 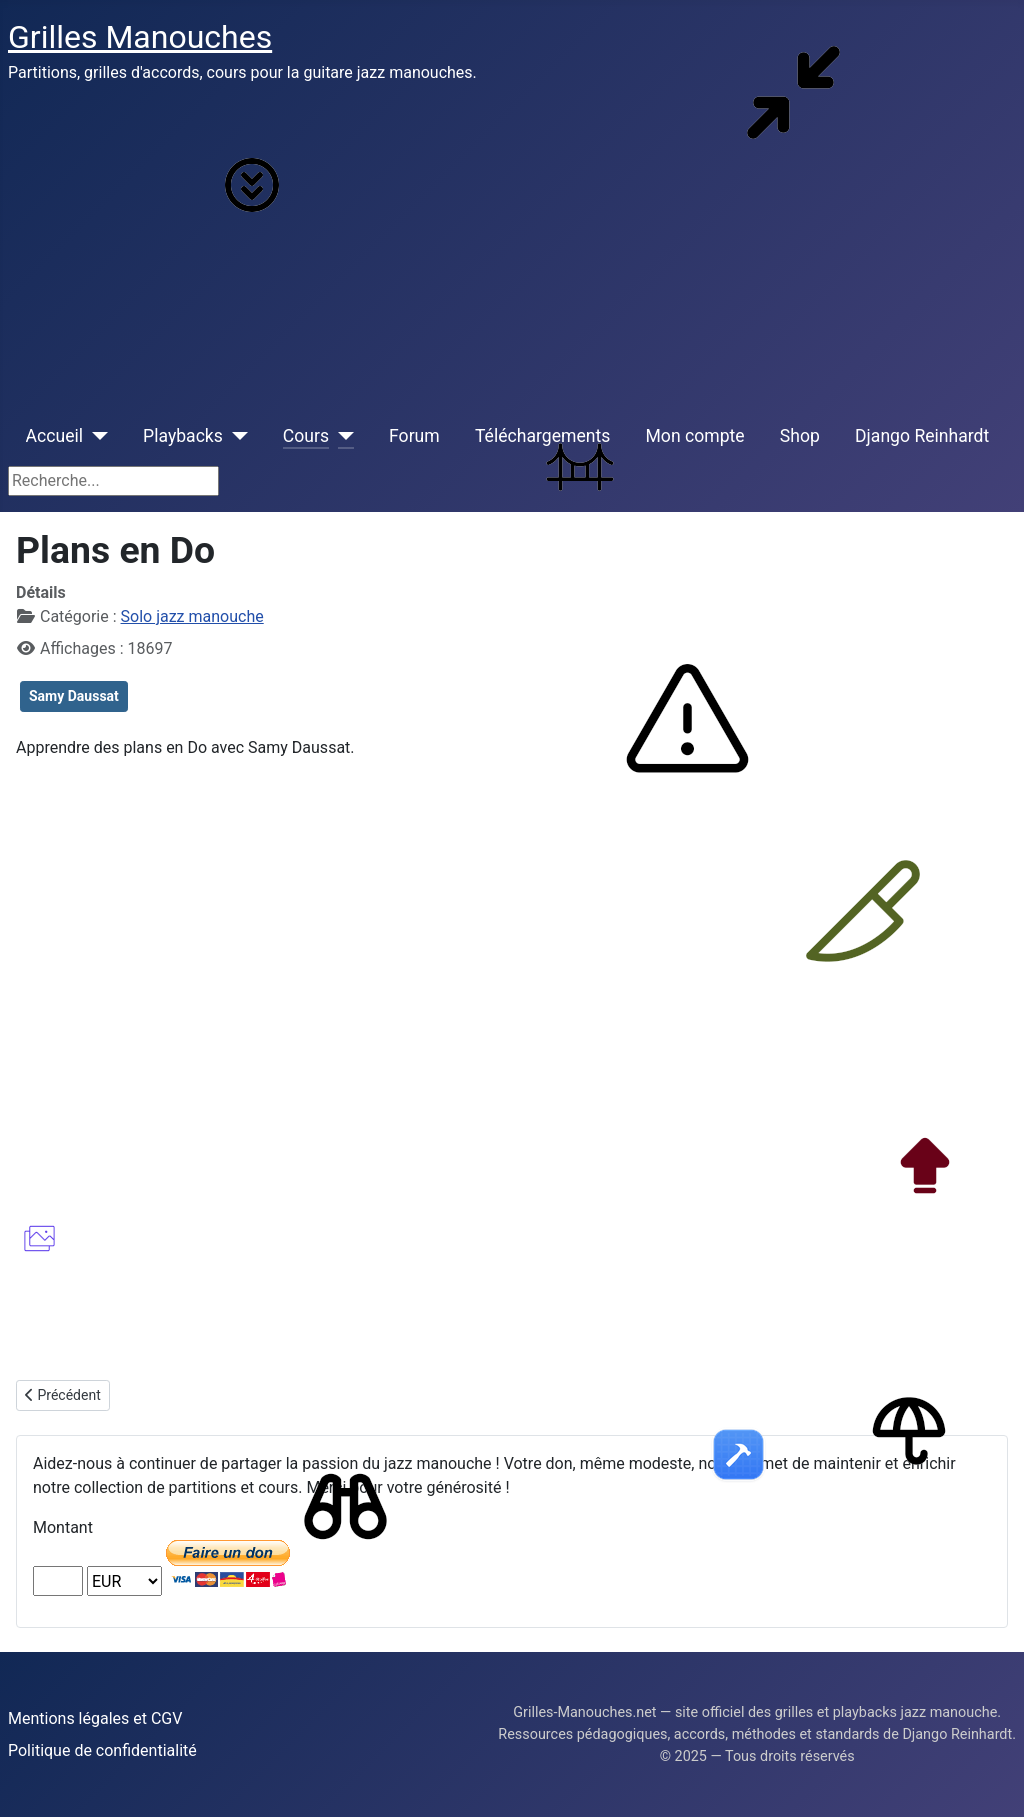 What do you see at coordinates (345, 1506) in the screenshot?
I see `search or explore content` at bounding box center [345, 1506].